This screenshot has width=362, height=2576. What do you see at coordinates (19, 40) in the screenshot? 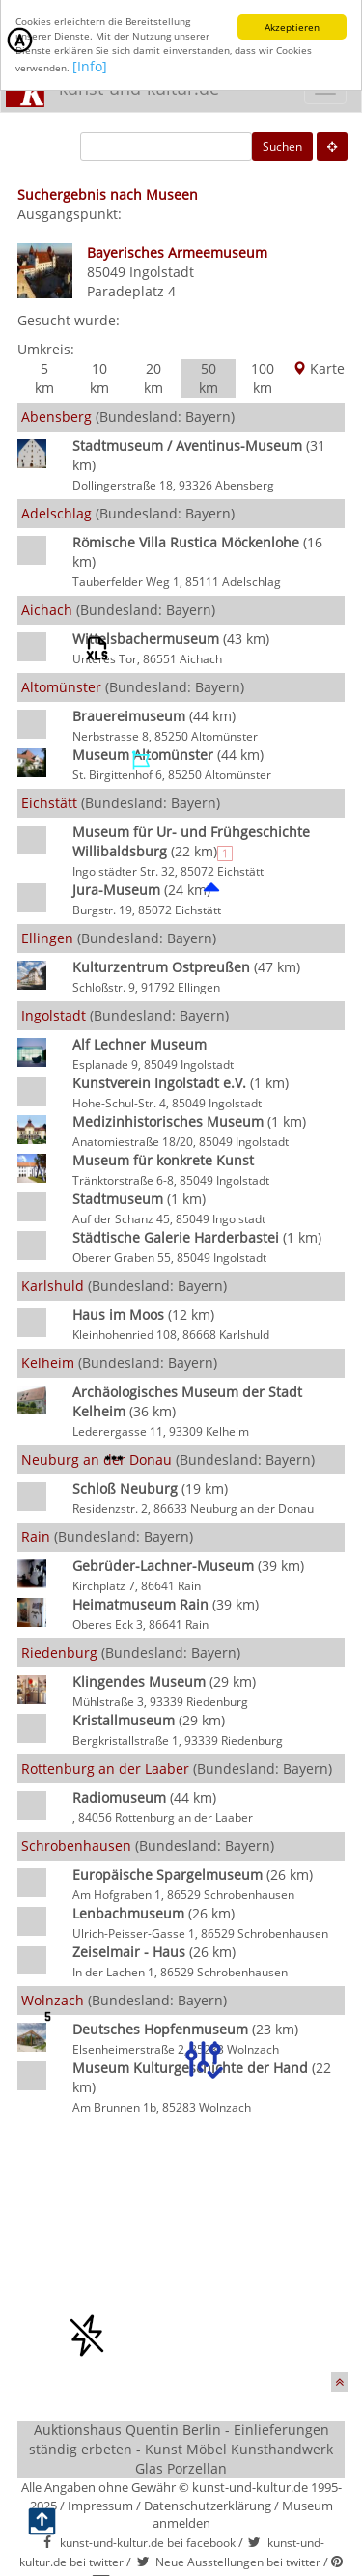
I see `xbox controller A button indicator` at bounding box center [19, 40].